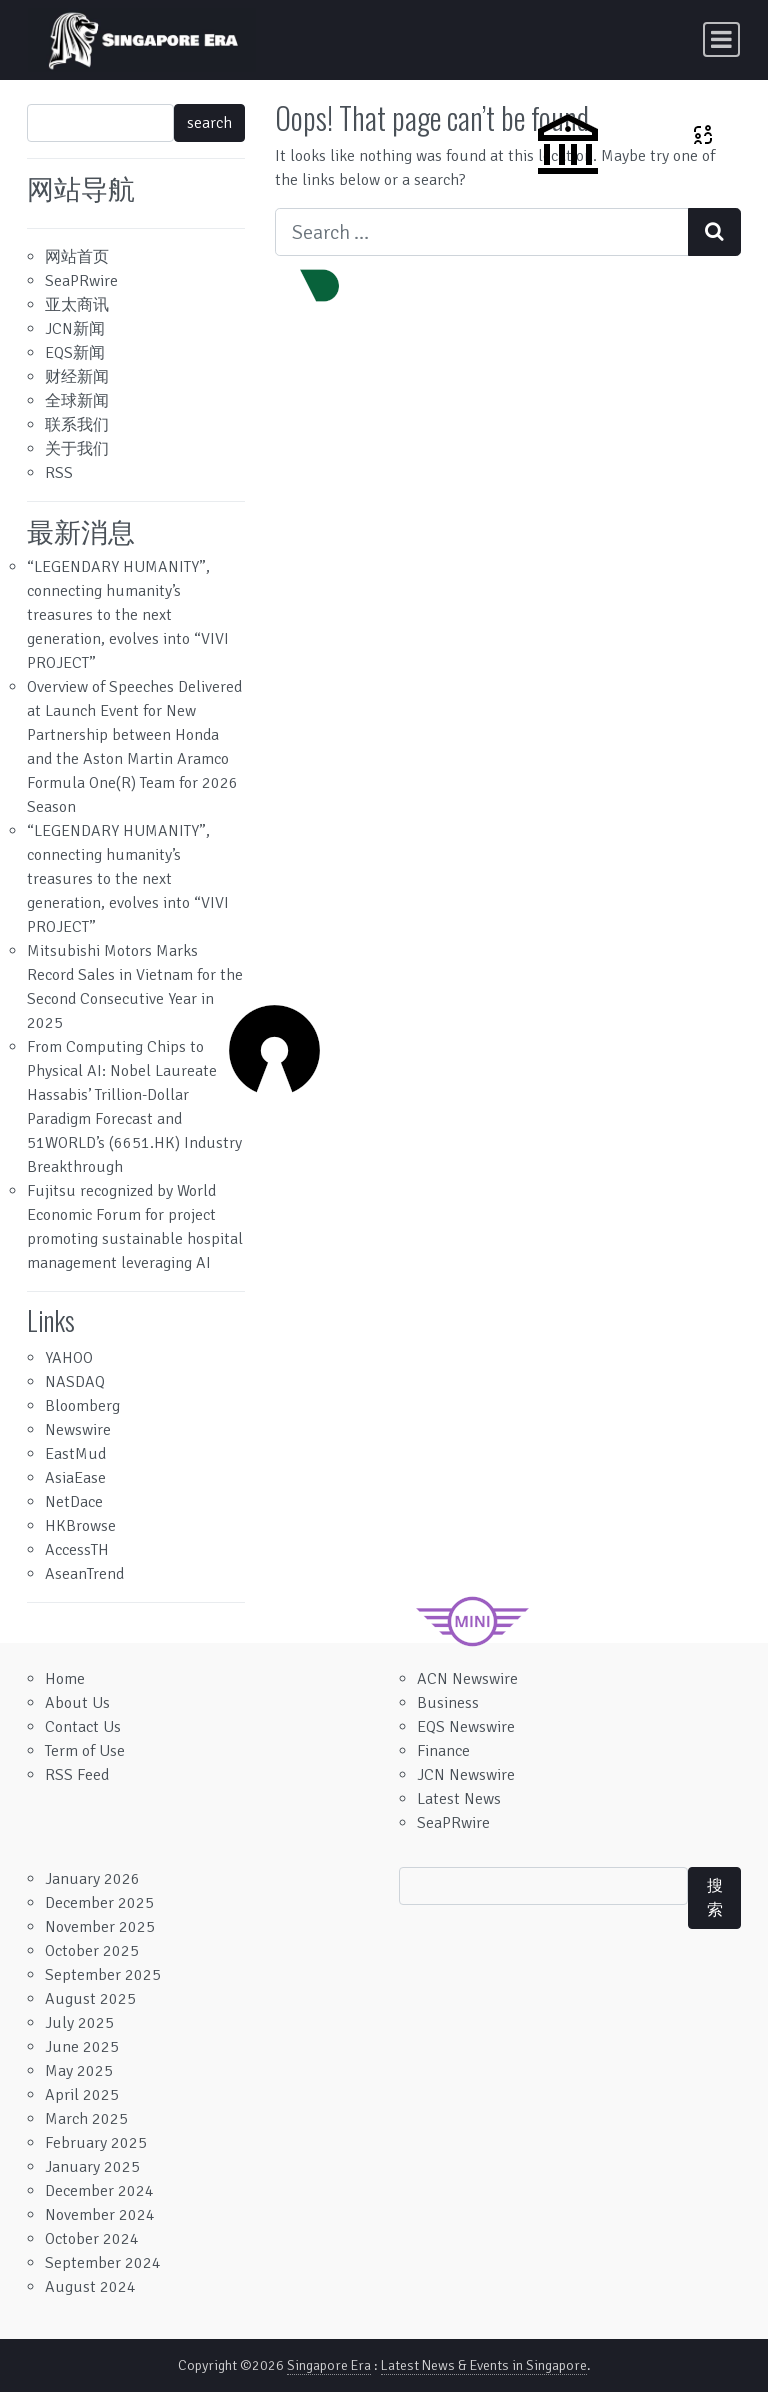 The width and height of the screenshot is (768, 2392). I want to click on mini cooper brand logo, so click(472, 1621).